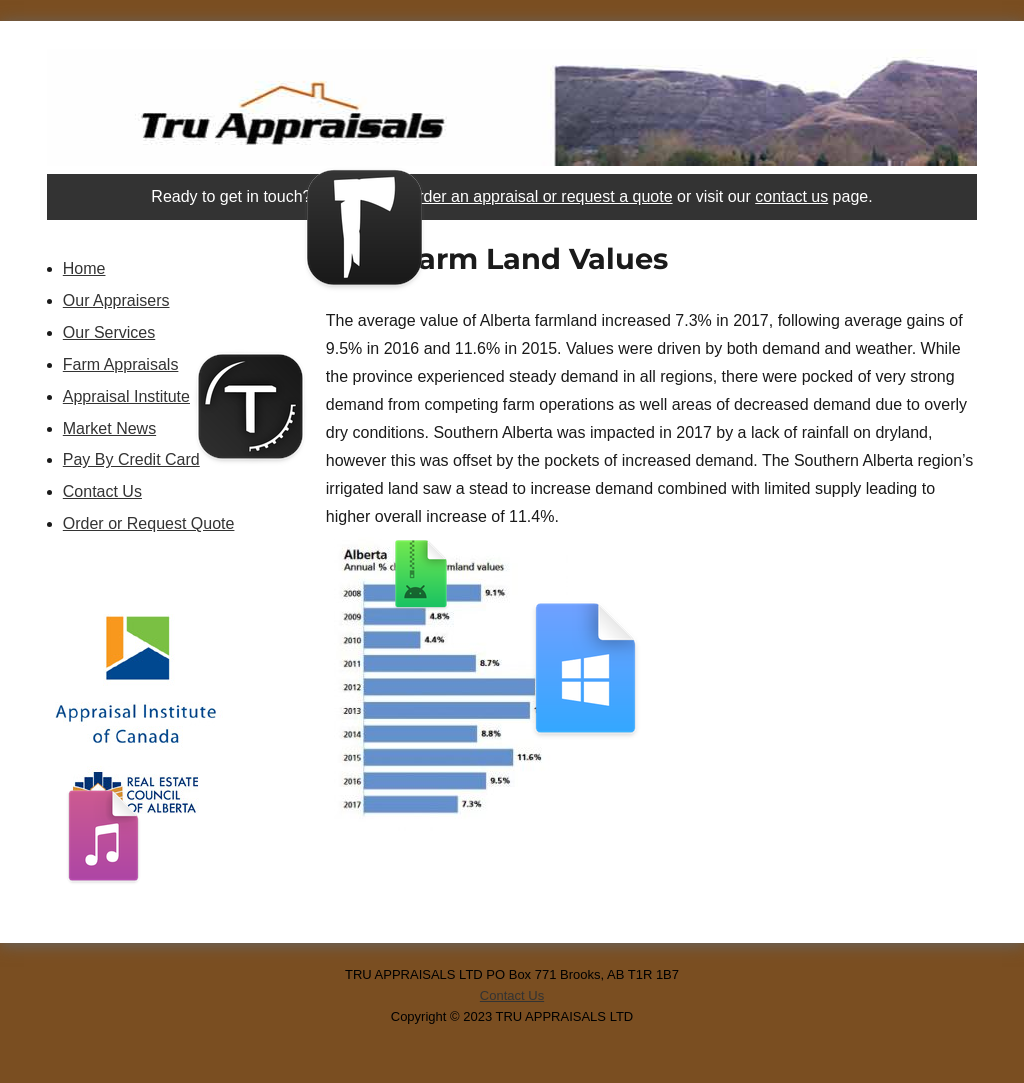  Describe the element at coordinates (103, 835) in the screenshot. I see `audio file type indicator` at that location.